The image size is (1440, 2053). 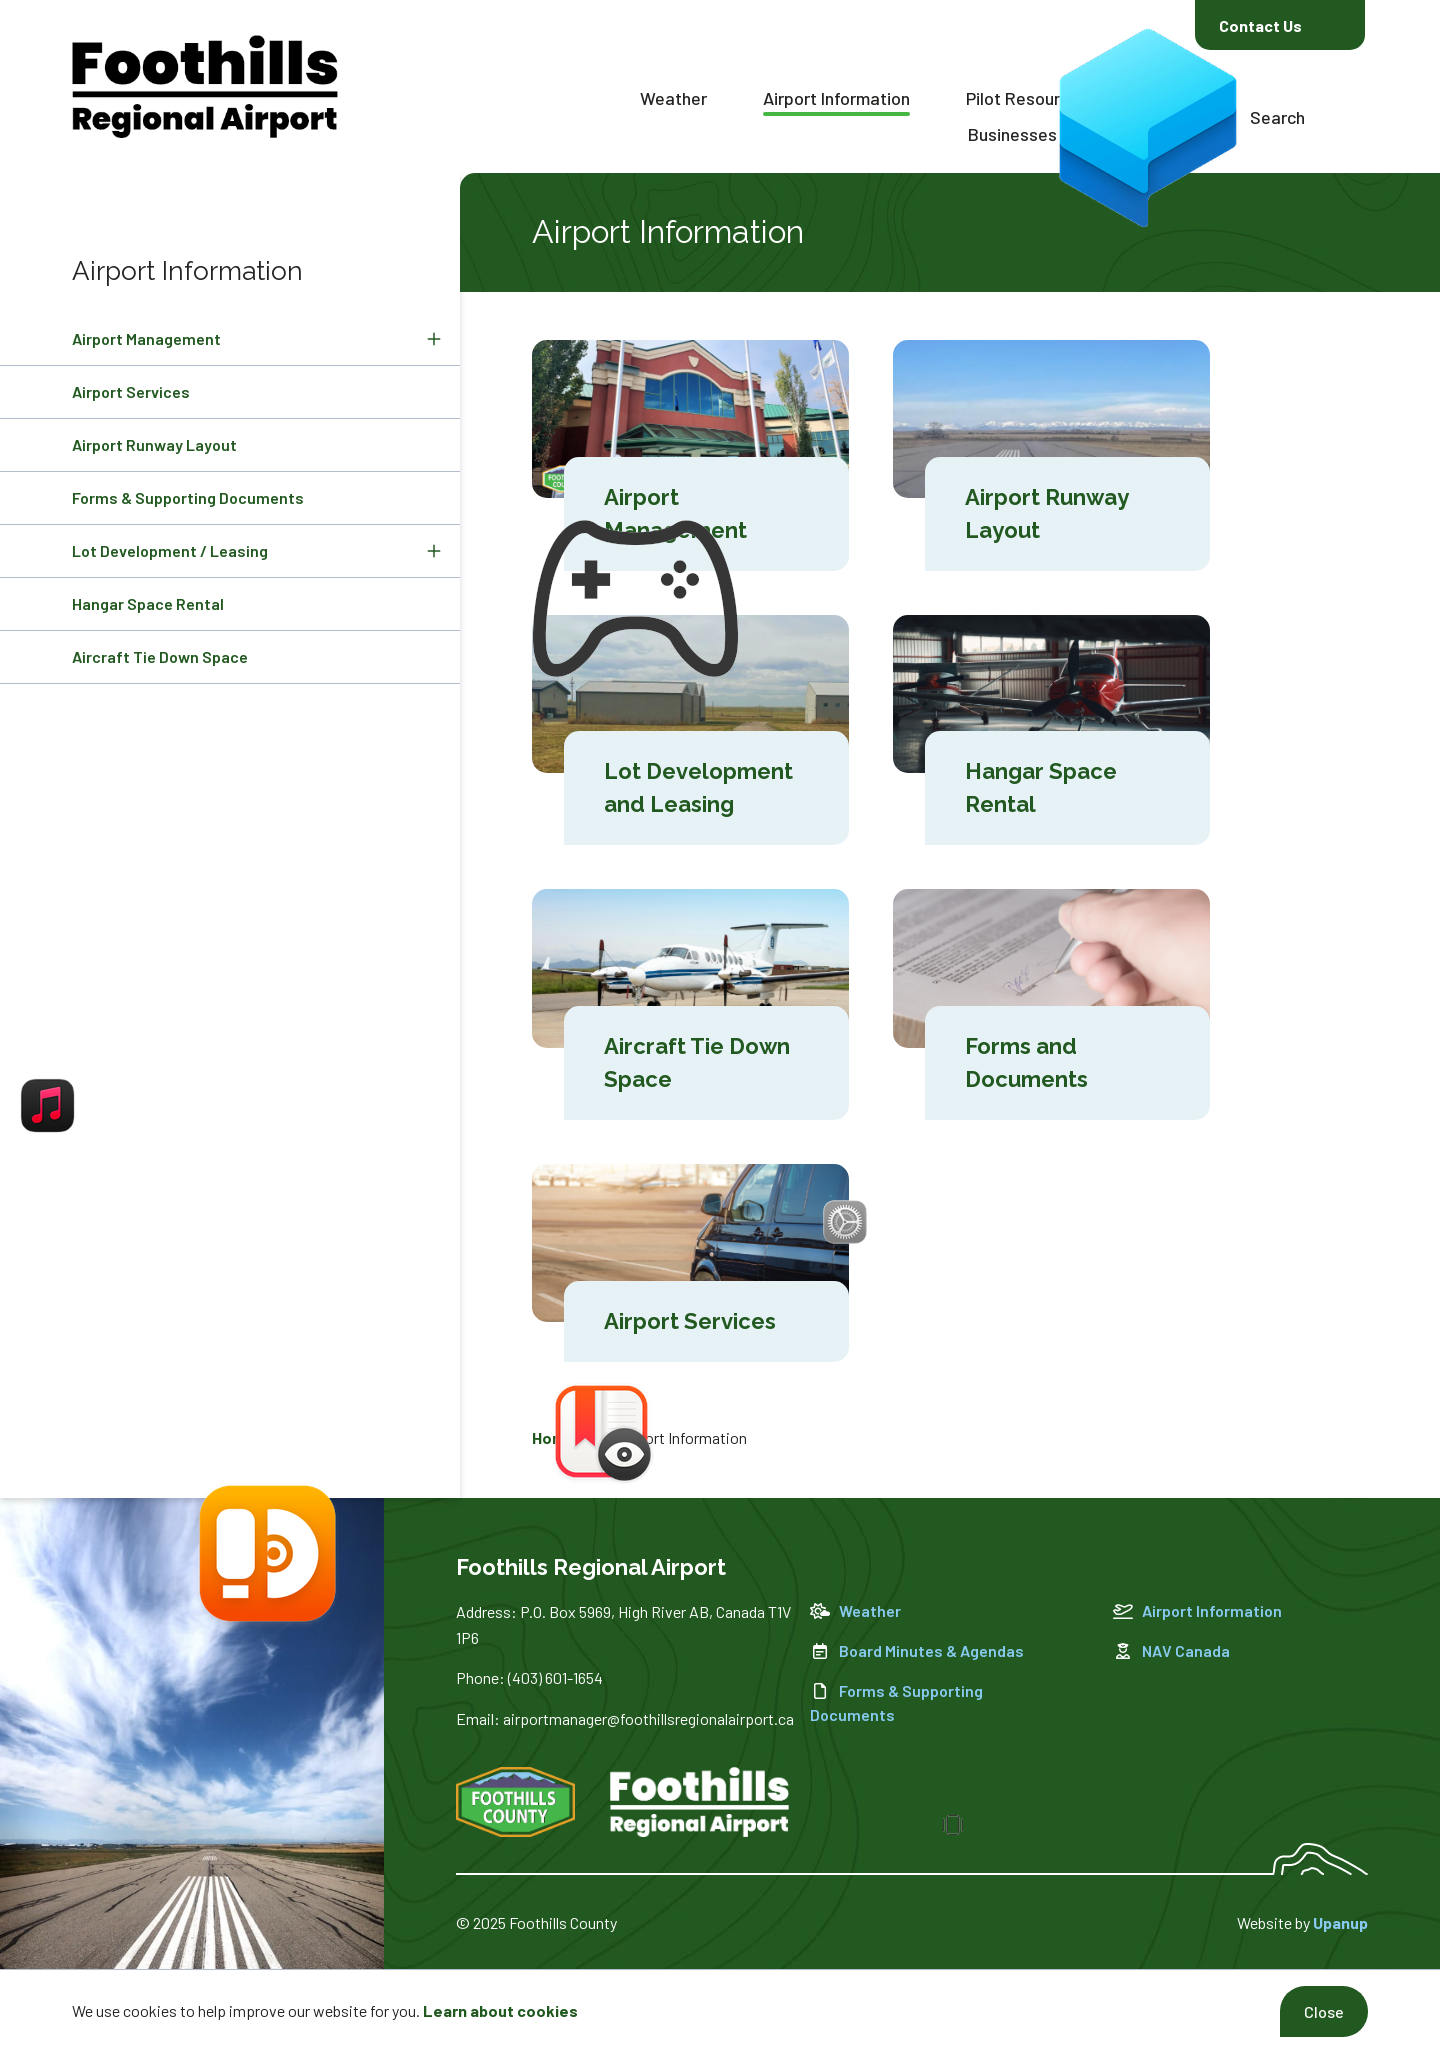 I want to click on access games and gaming applications, so click(x=635, y=598).